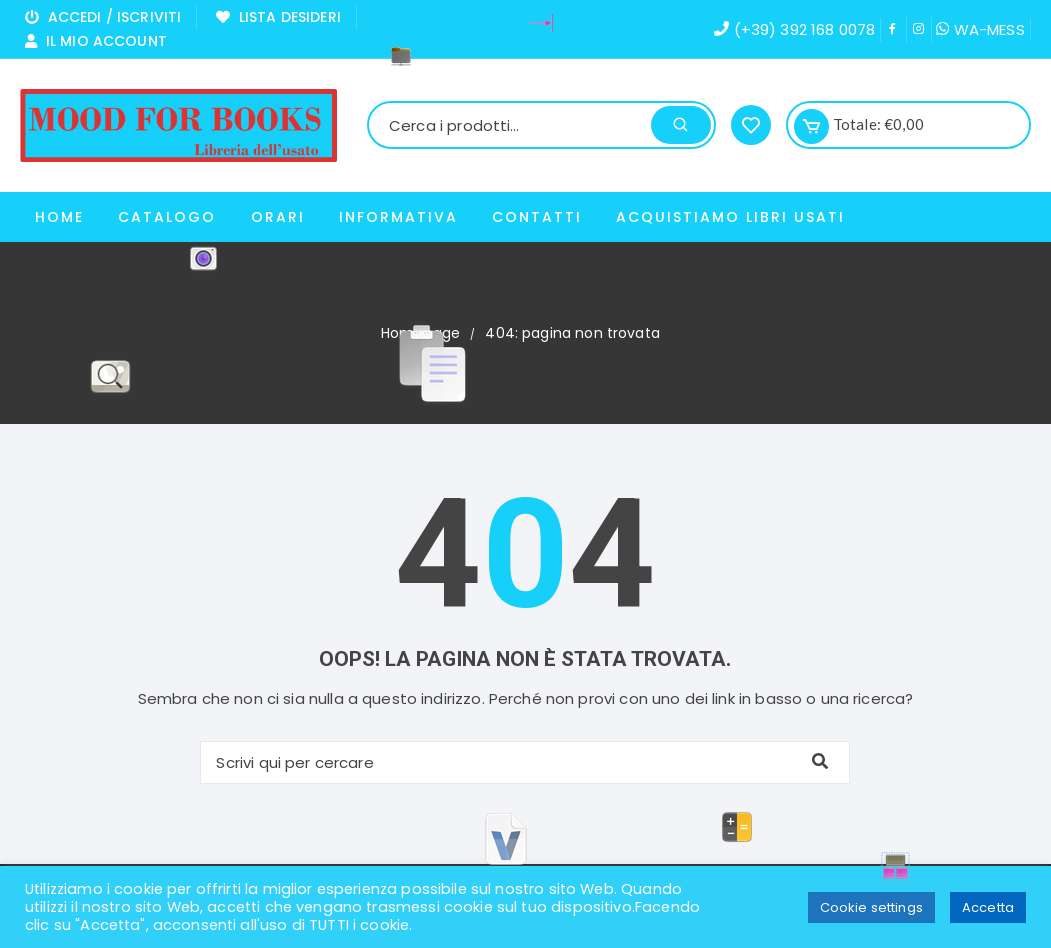  I want to click on open the calculator app, so click(737, 827).